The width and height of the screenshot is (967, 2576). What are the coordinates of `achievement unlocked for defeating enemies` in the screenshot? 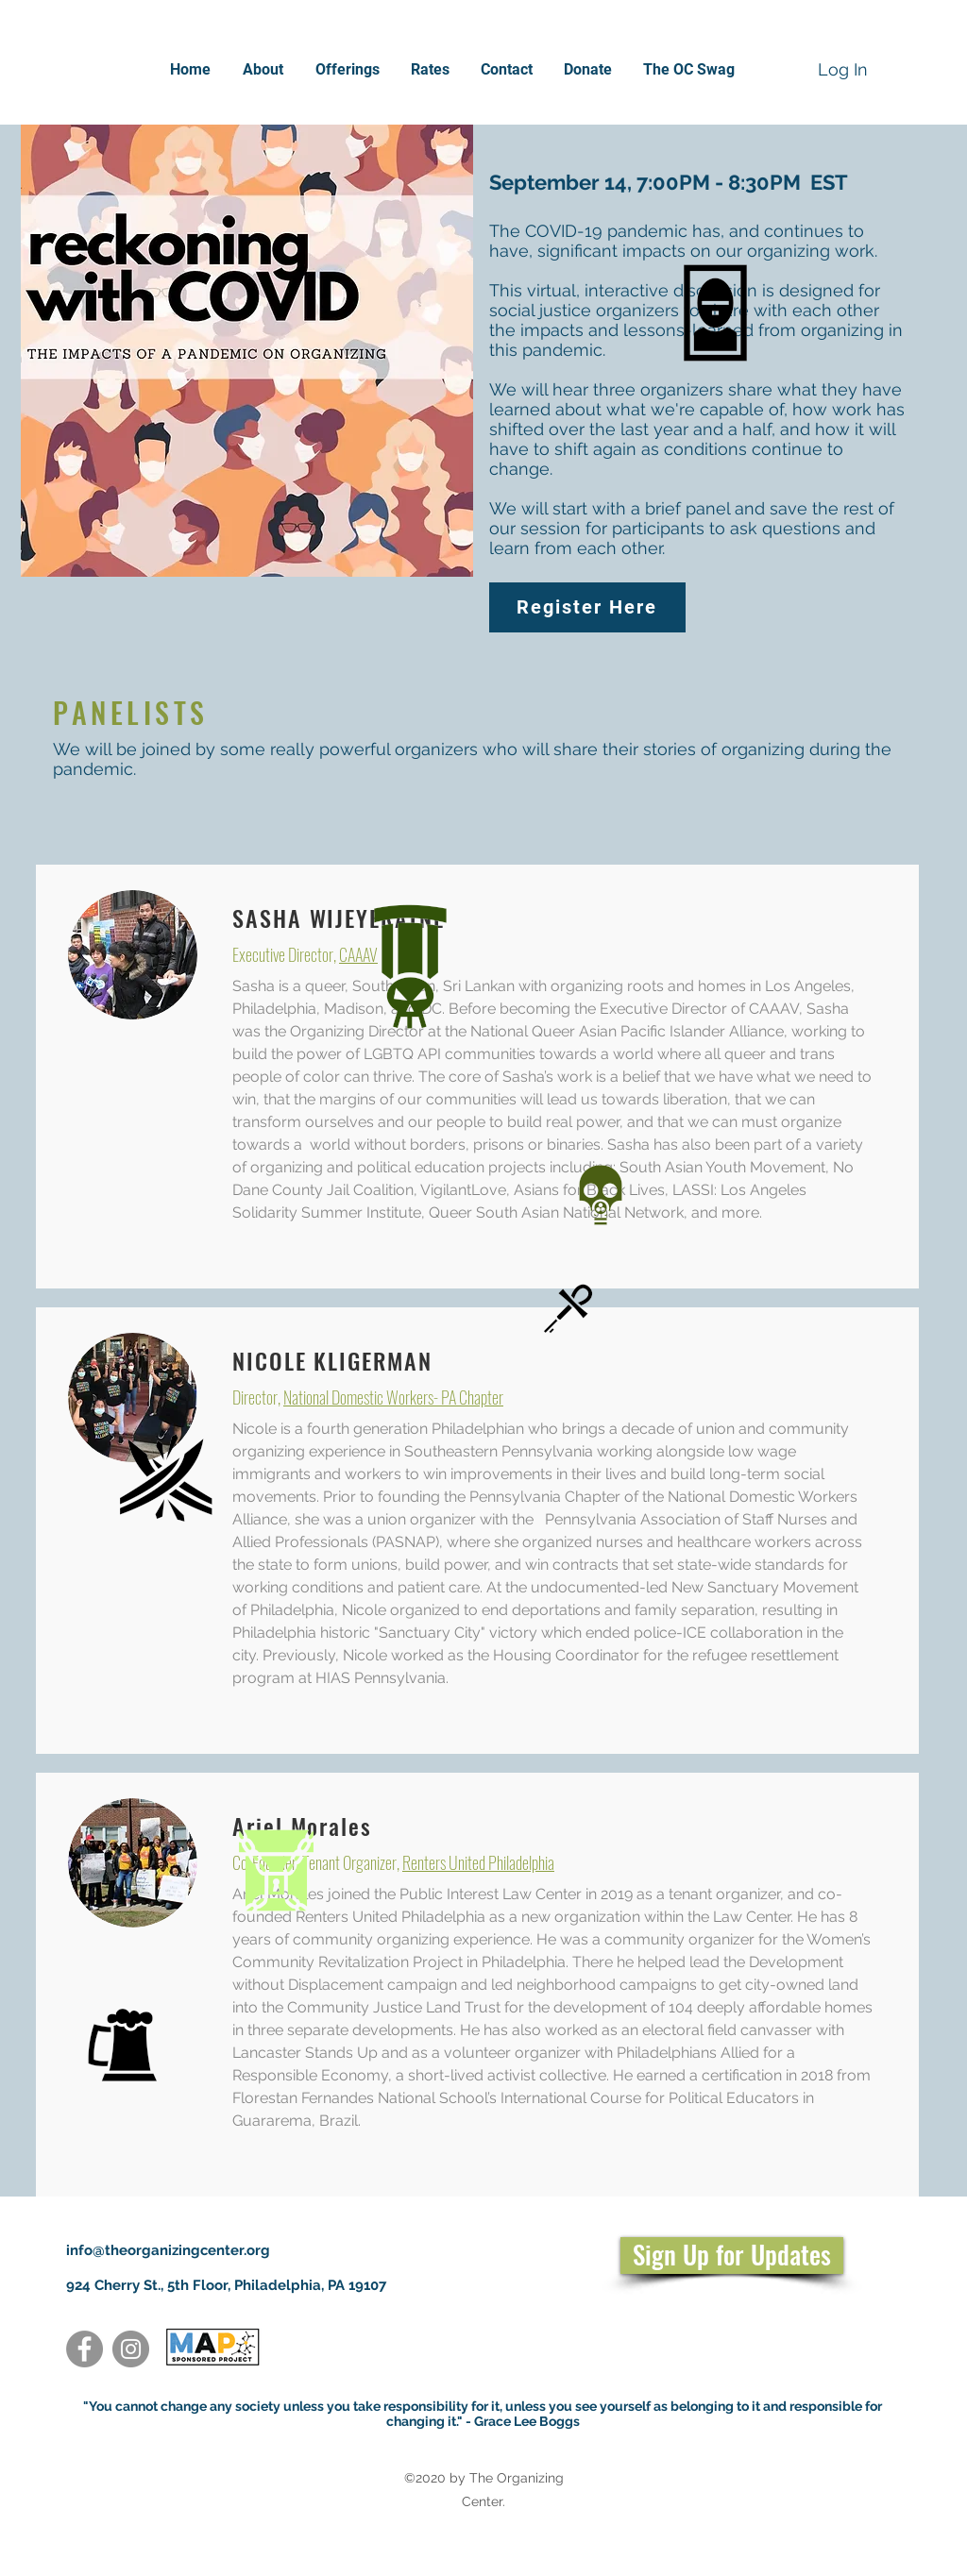 It's located at (410, 966).